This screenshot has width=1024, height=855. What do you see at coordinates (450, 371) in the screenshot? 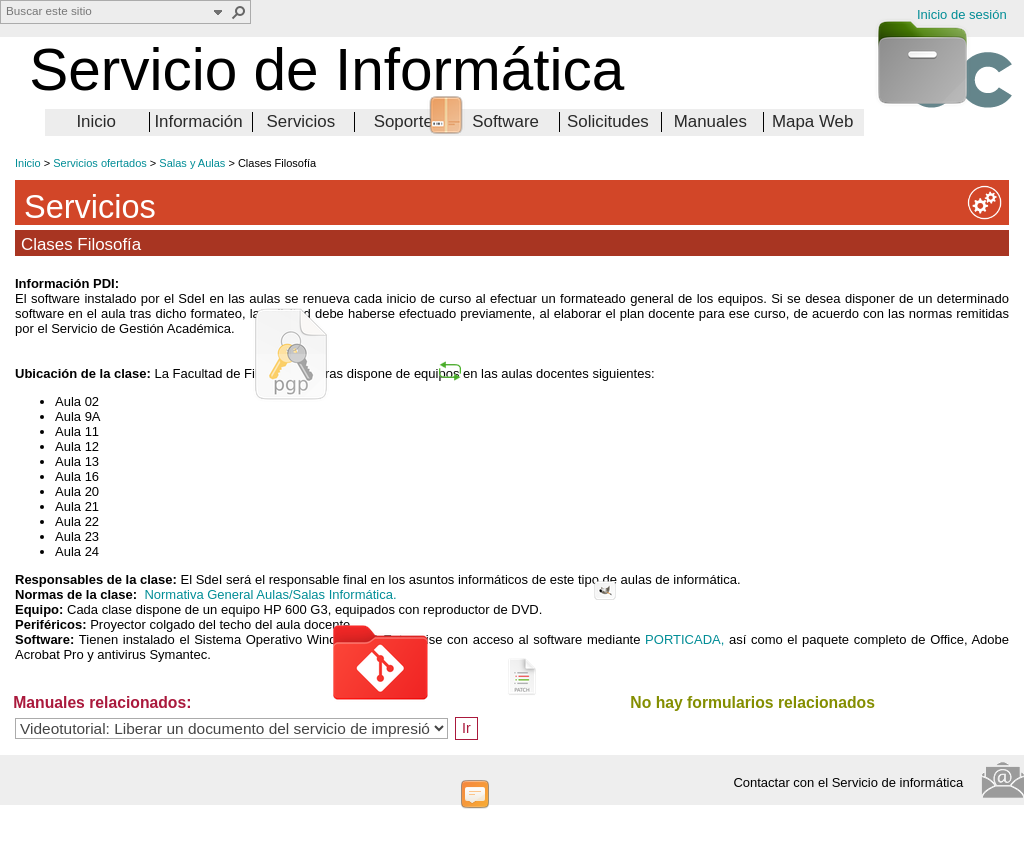
I see `sync or refresh email messages` at bounding box center [450, 371].